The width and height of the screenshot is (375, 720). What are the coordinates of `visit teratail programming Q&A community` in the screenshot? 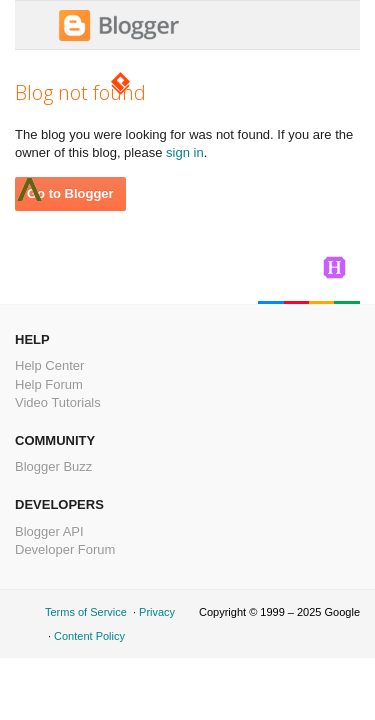 It's located at (29, 189).